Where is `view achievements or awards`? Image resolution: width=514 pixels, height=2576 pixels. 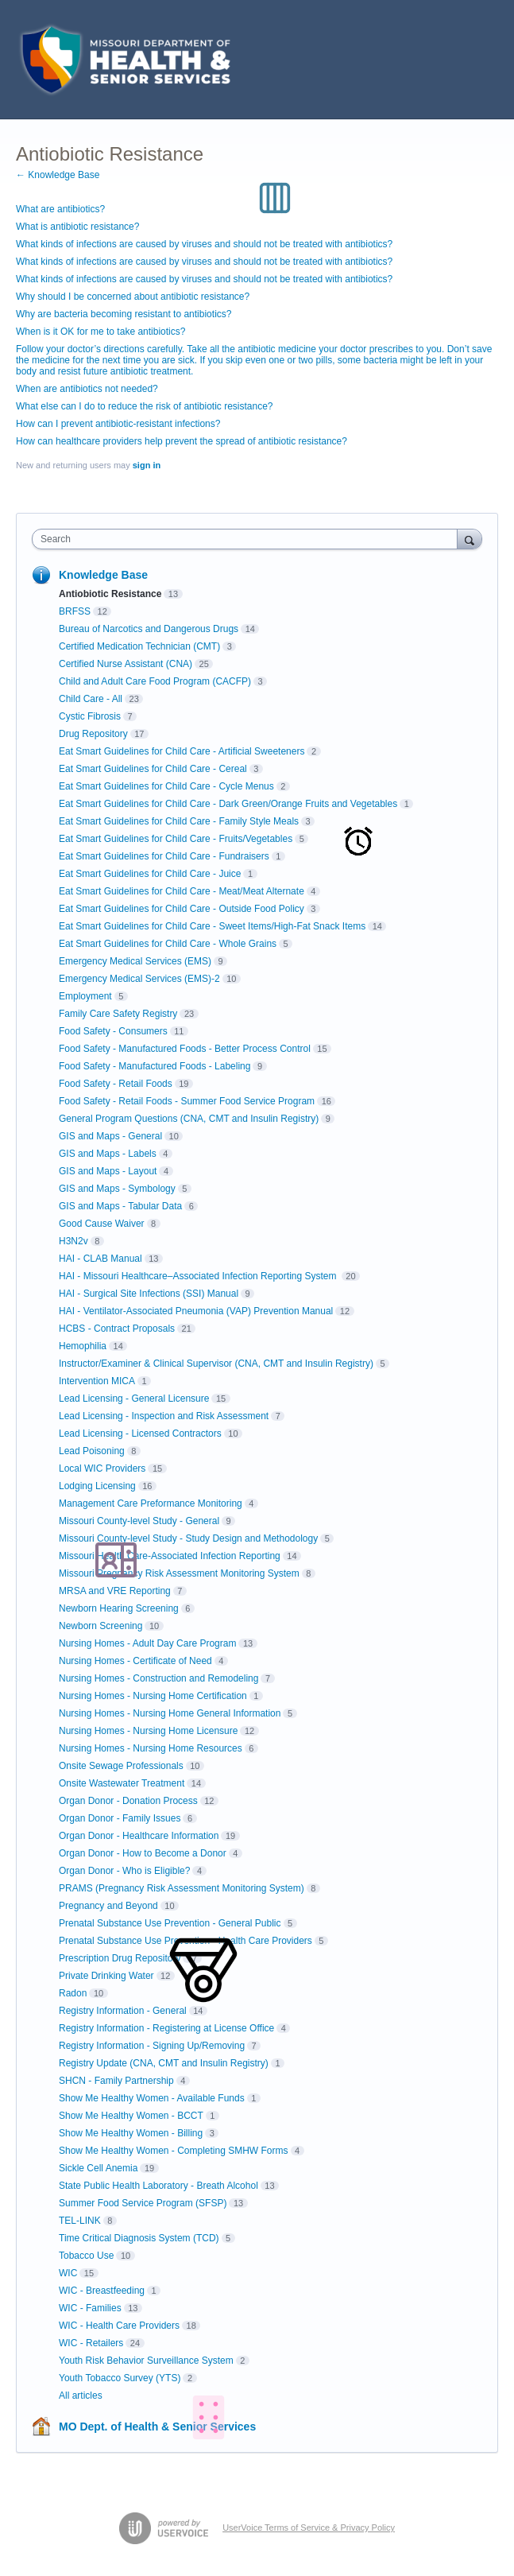
view achievements or awards is located at coordinates (203, 1970).